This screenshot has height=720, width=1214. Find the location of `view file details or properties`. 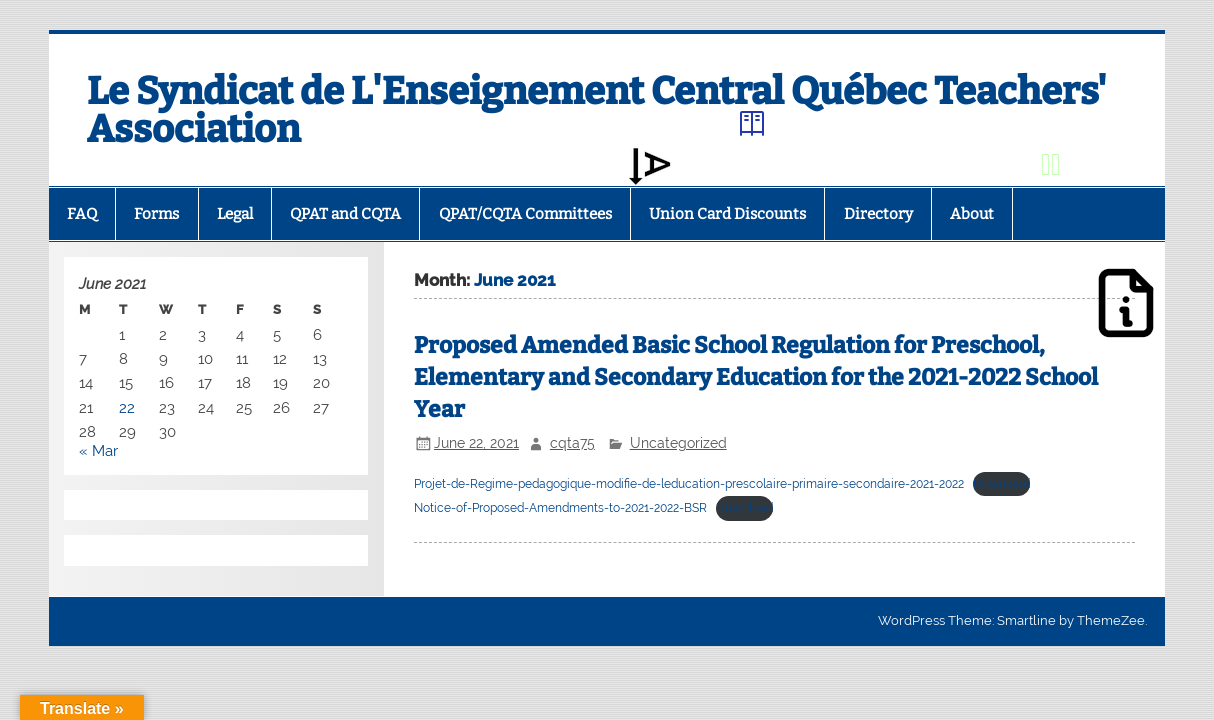

view file details or properties is located at coordinates (1126, 303).